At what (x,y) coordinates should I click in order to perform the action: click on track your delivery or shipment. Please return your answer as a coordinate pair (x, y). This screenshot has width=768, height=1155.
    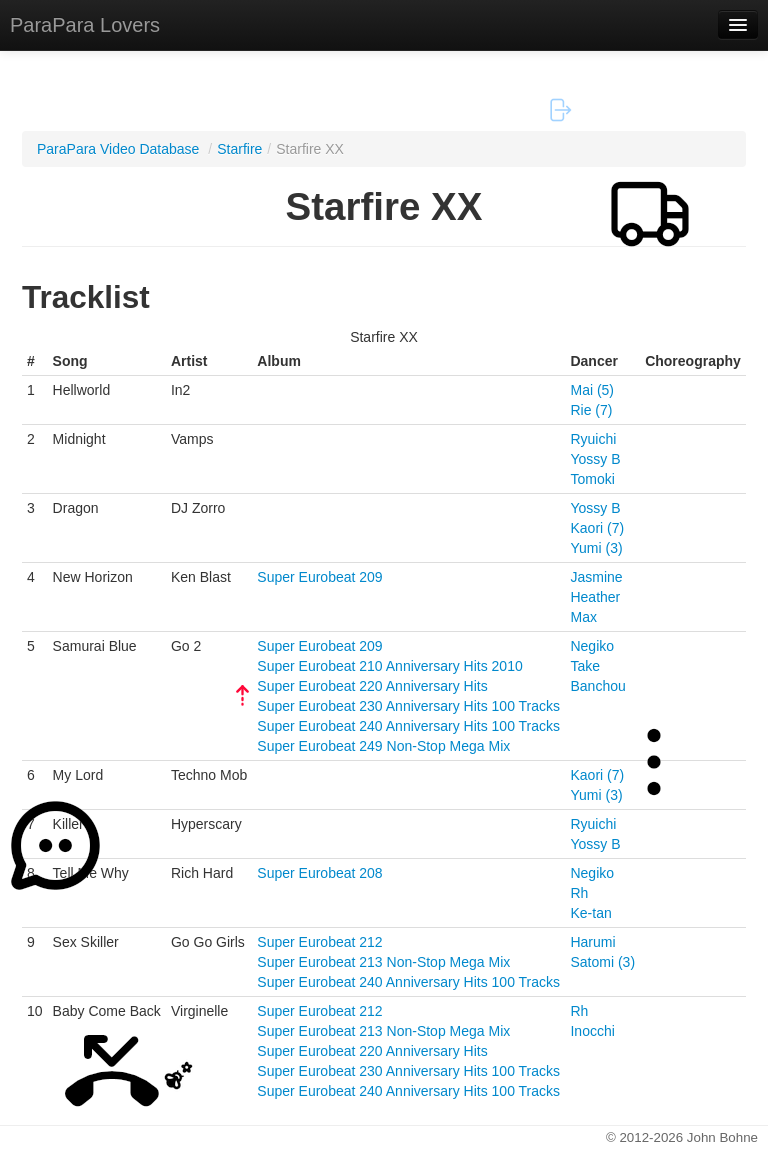
    Looking at the image, I should click on (650, 212).